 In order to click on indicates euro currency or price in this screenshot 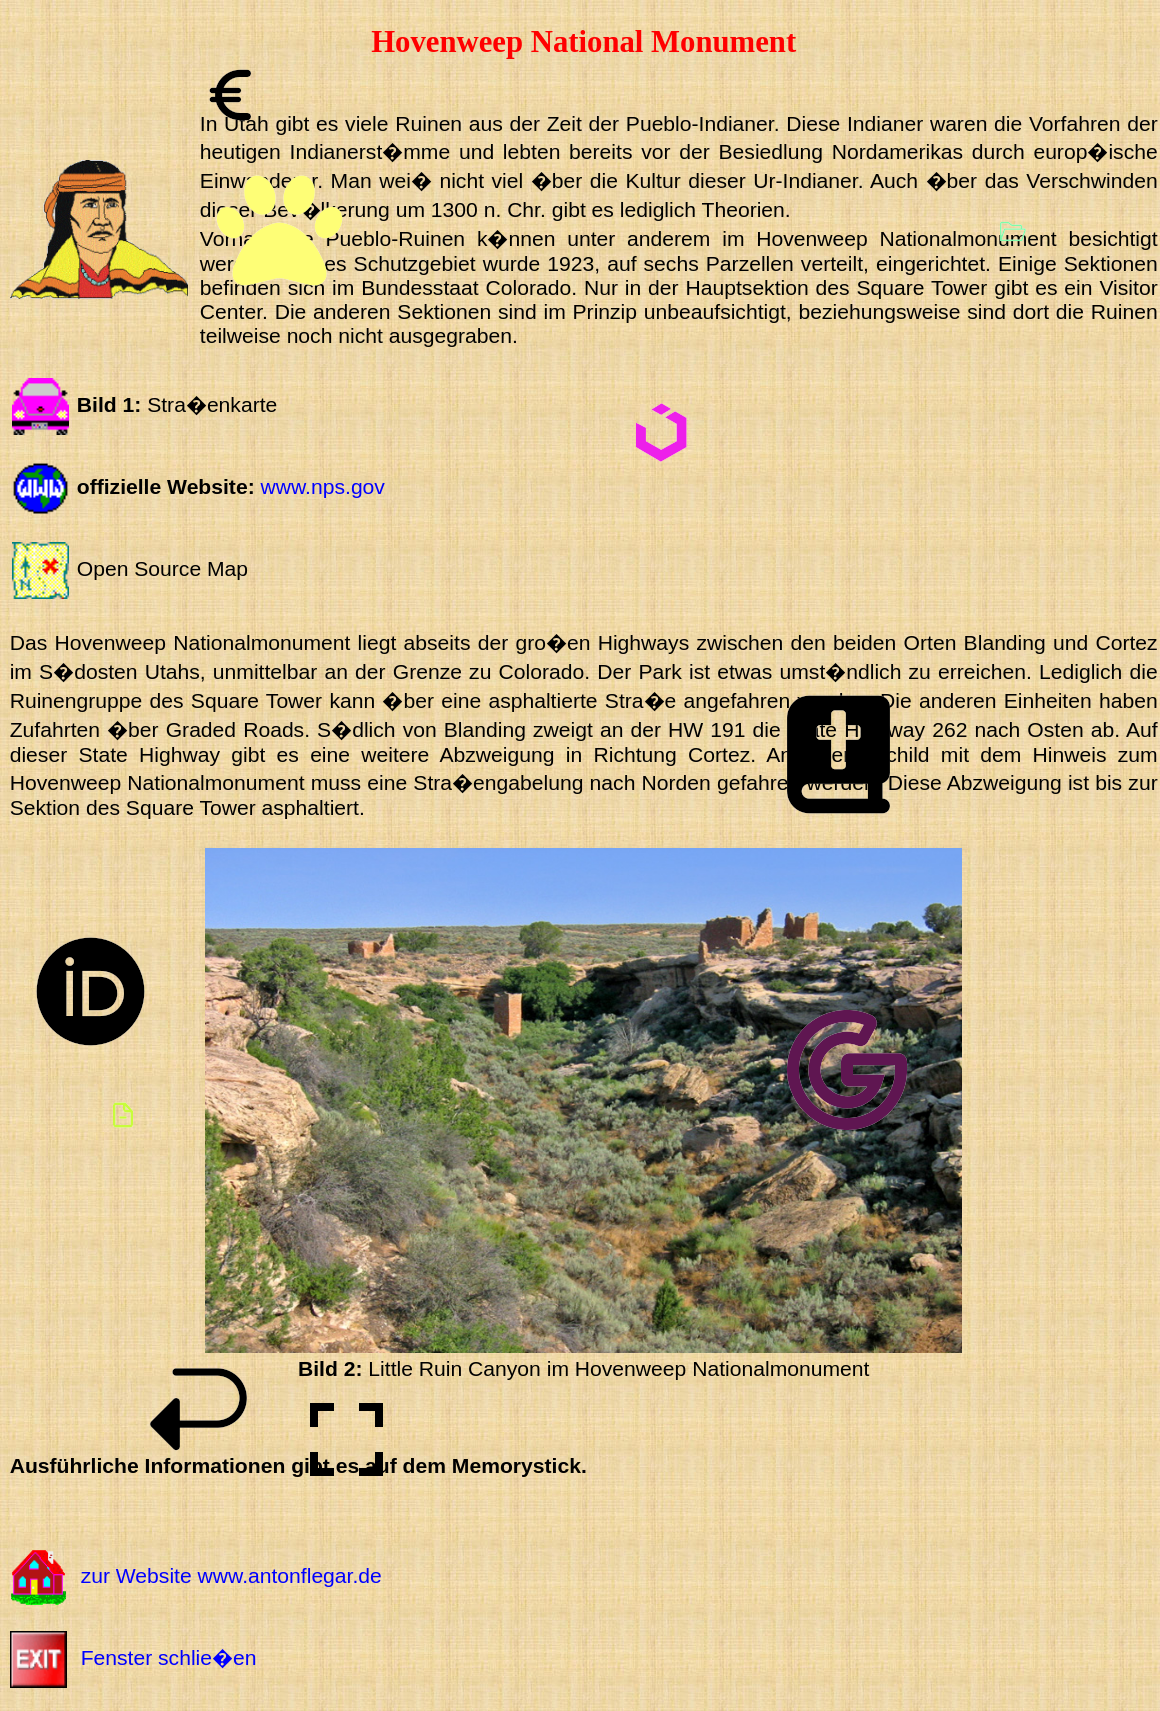, I will do `click(233, 95)`.